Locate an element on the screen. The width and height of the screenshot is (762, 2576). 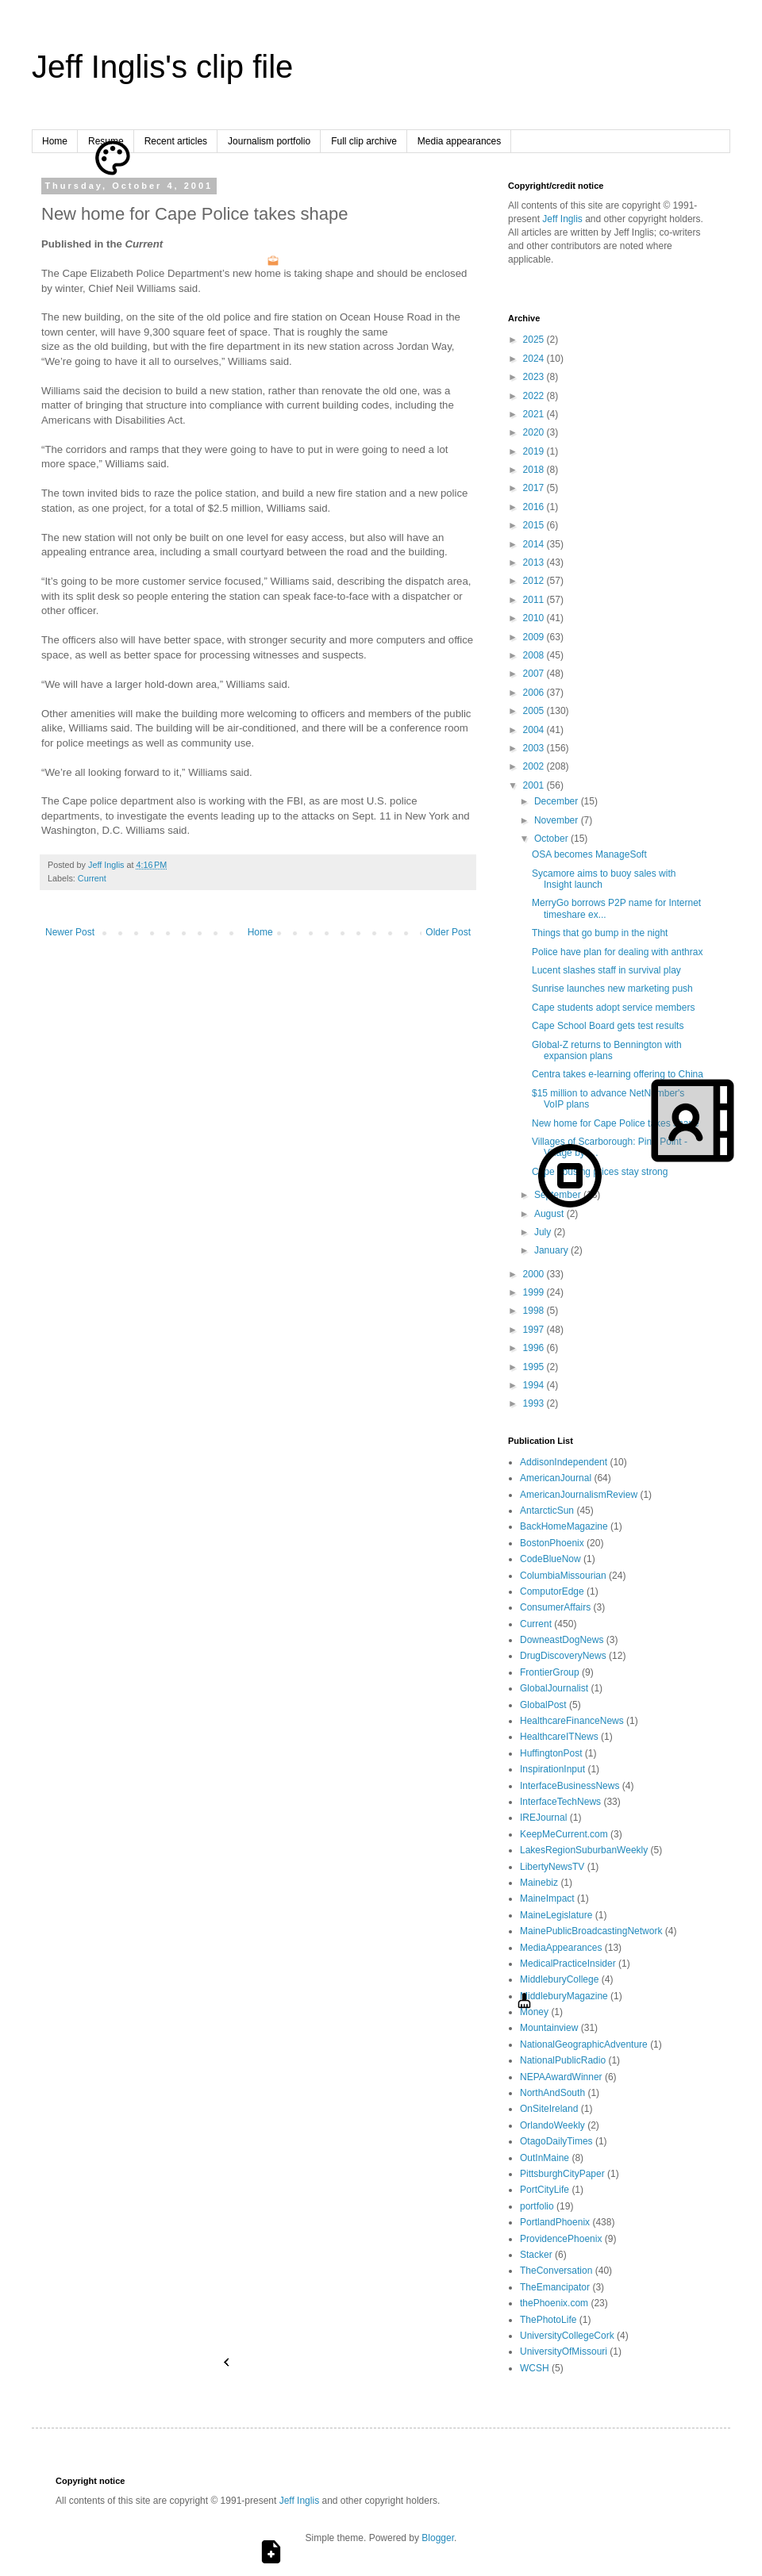
access cleaning or housekeeping services is located at coordinates (524, 2000).